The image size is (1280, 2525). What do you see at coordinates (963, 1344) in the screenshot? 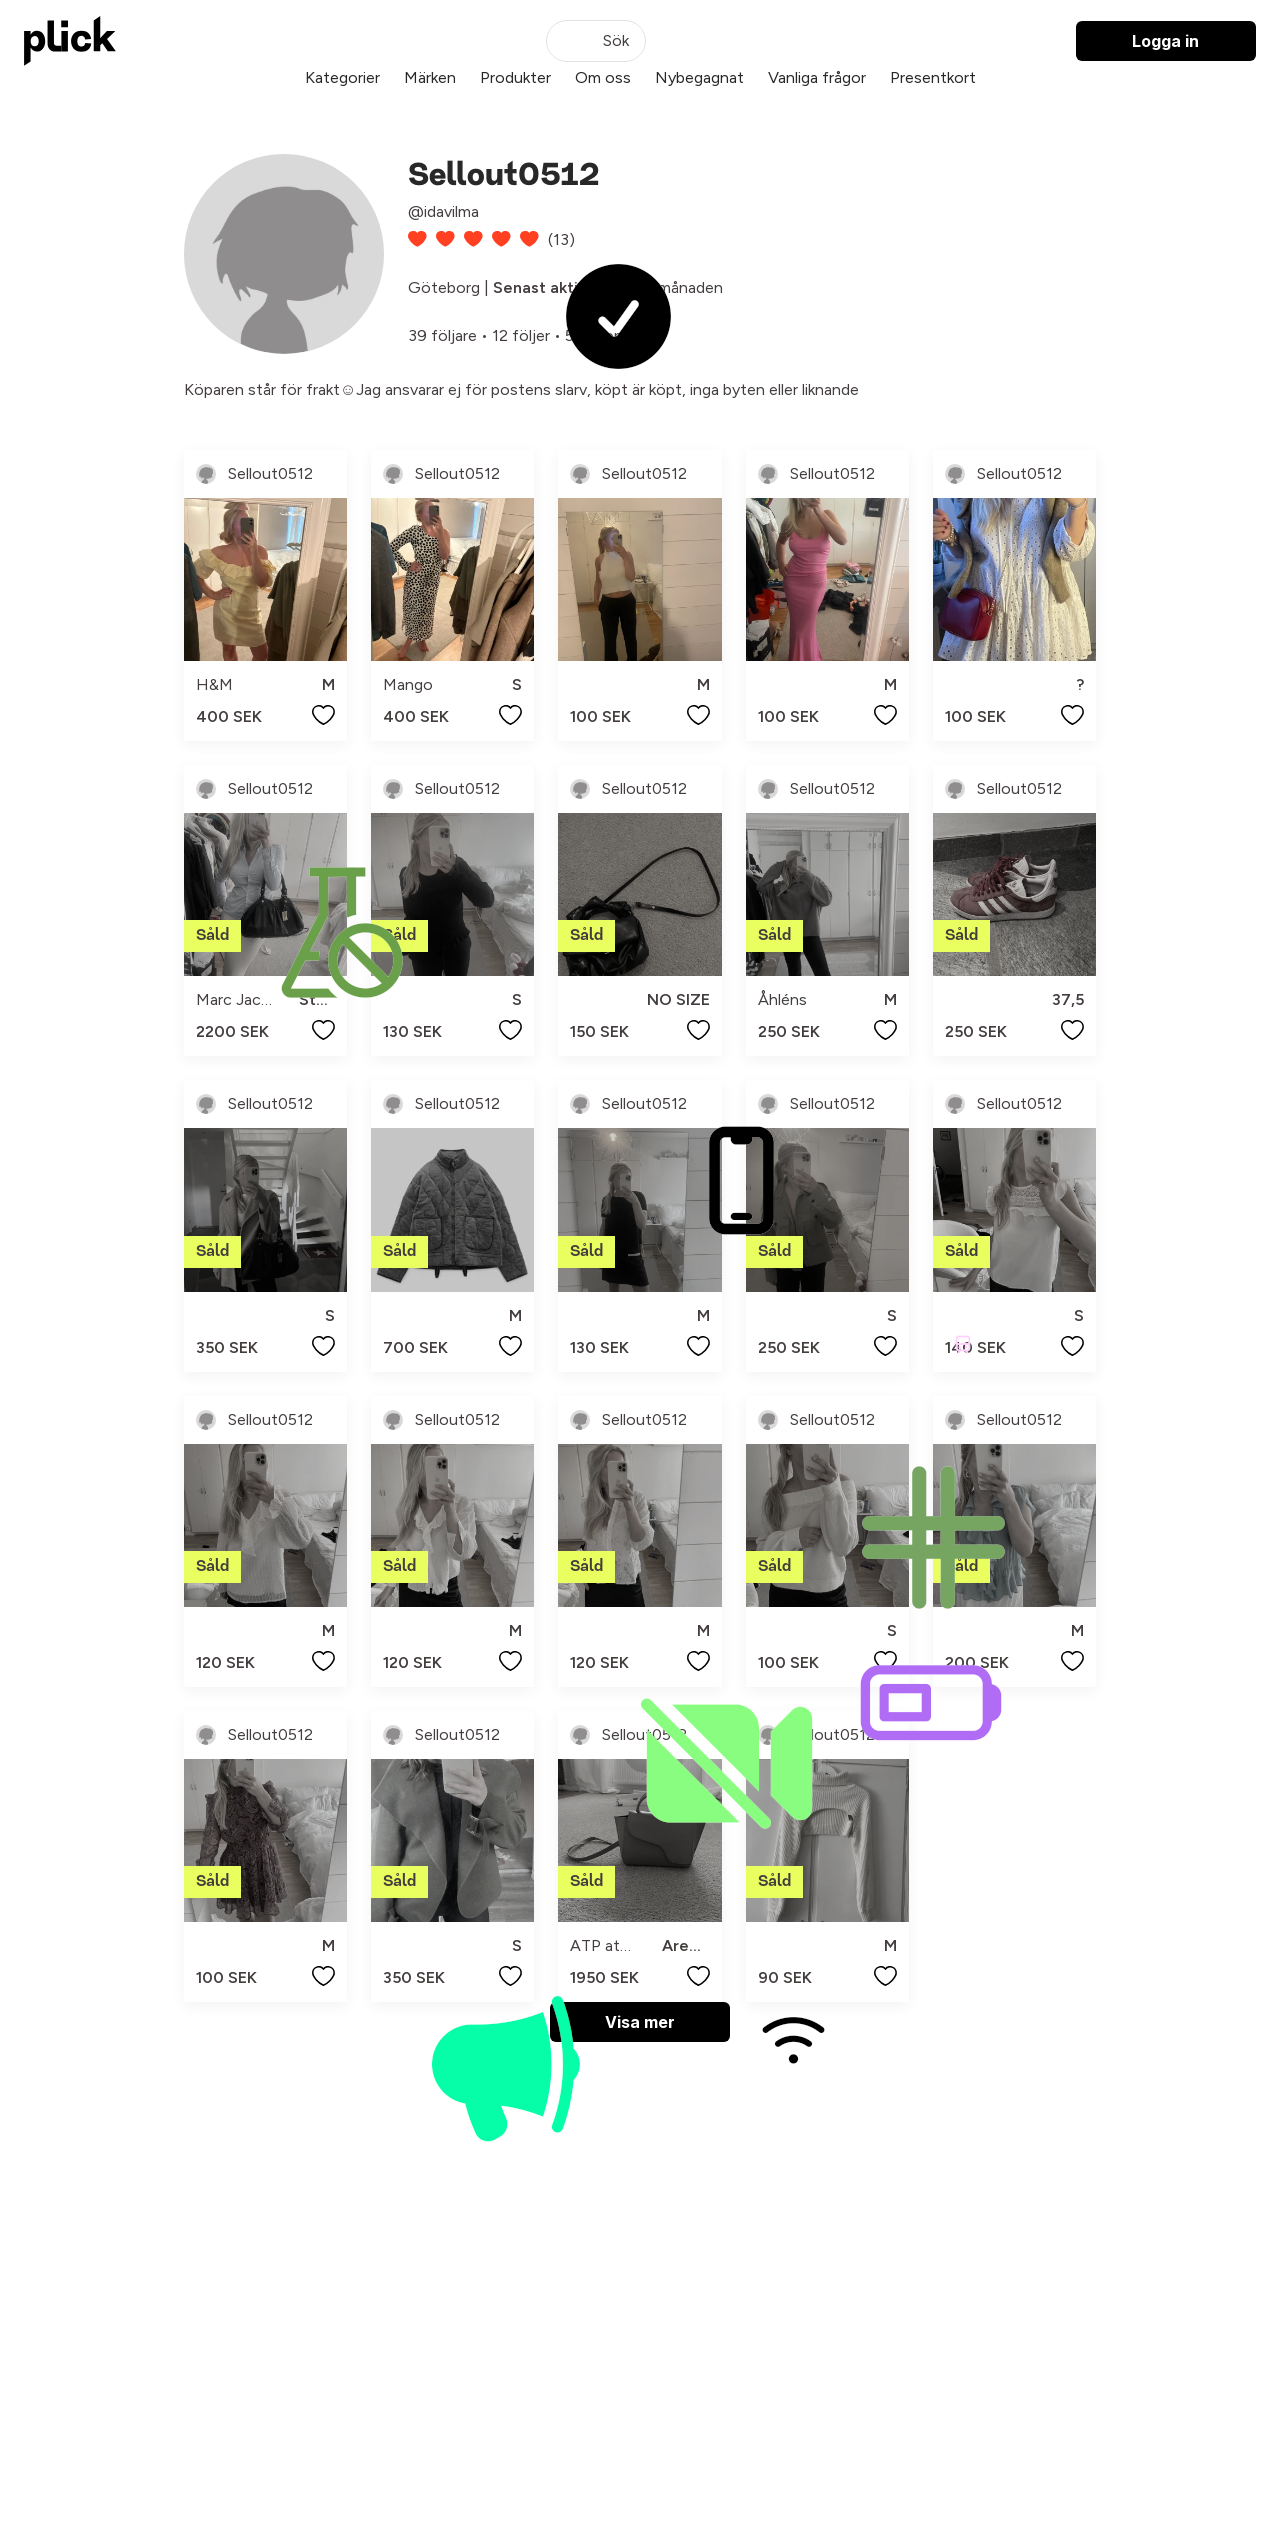
I see `view train schedules or rail services` at bounding box center [963, 1344].